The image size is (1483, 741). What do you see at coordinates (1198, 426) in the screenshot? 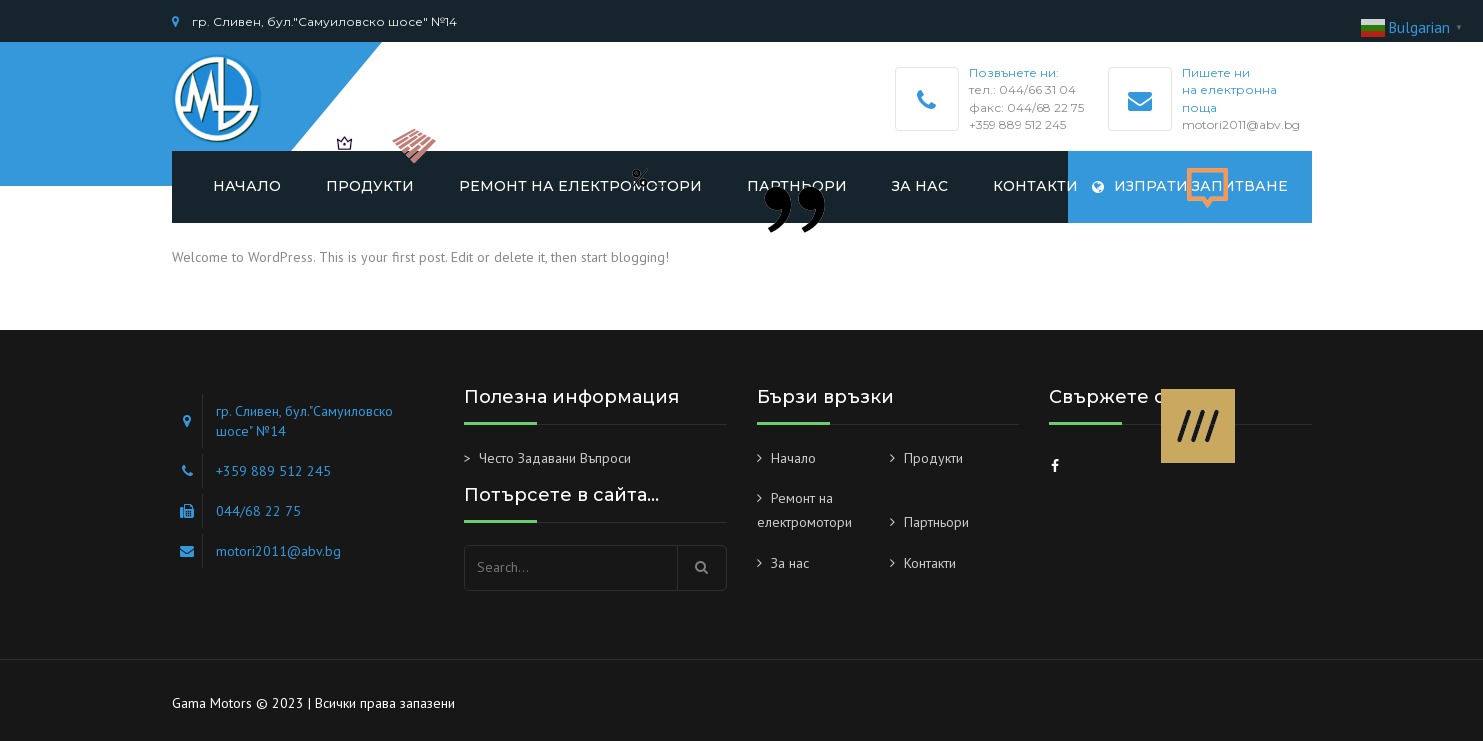
I see `open the what3words location app` at bounding box center [1198, 426].